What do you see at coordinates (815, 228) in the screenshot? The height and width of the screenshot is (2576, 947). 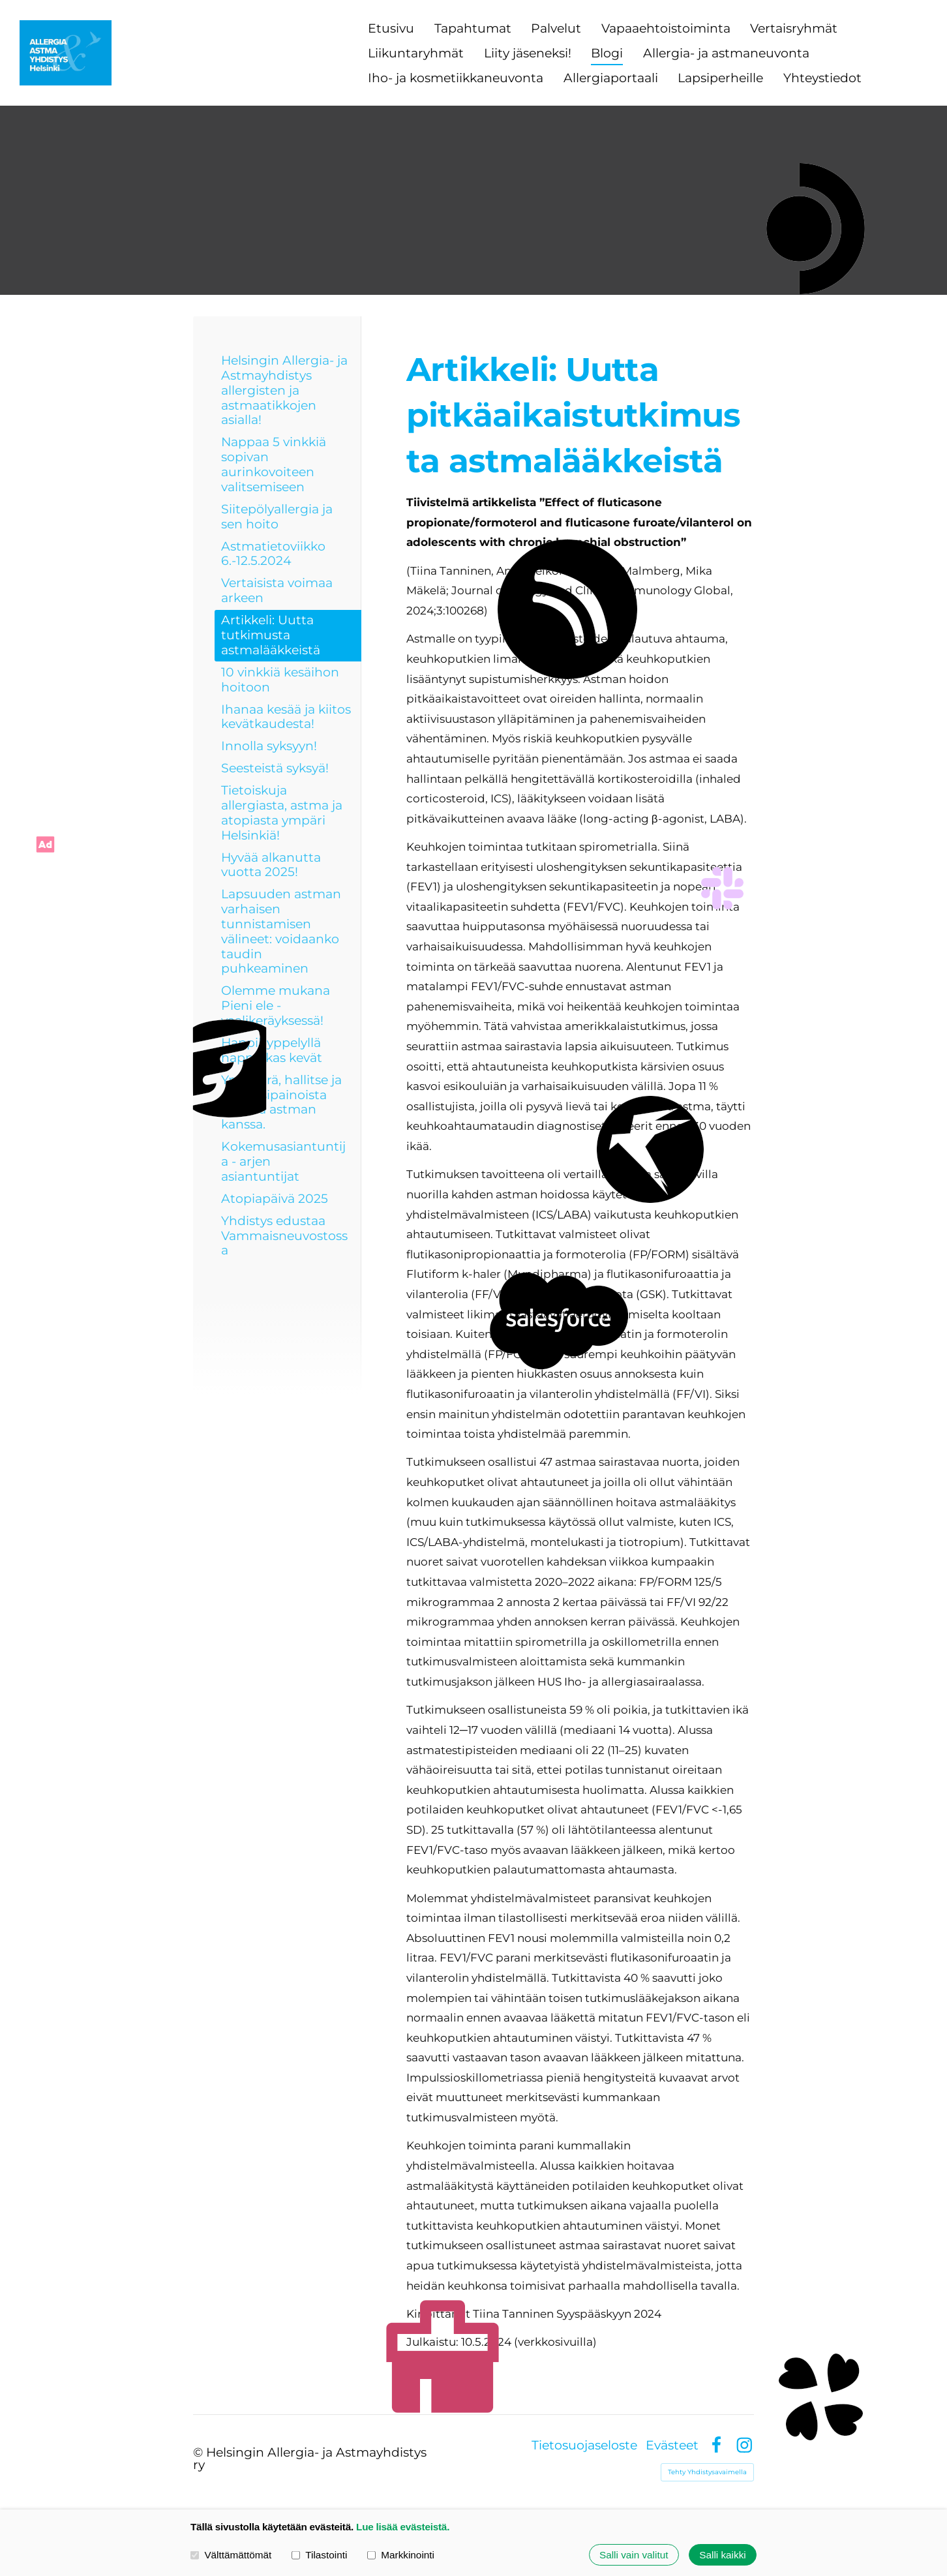 I see `Steam Deck brand logo` at bounding box center [815, 228].